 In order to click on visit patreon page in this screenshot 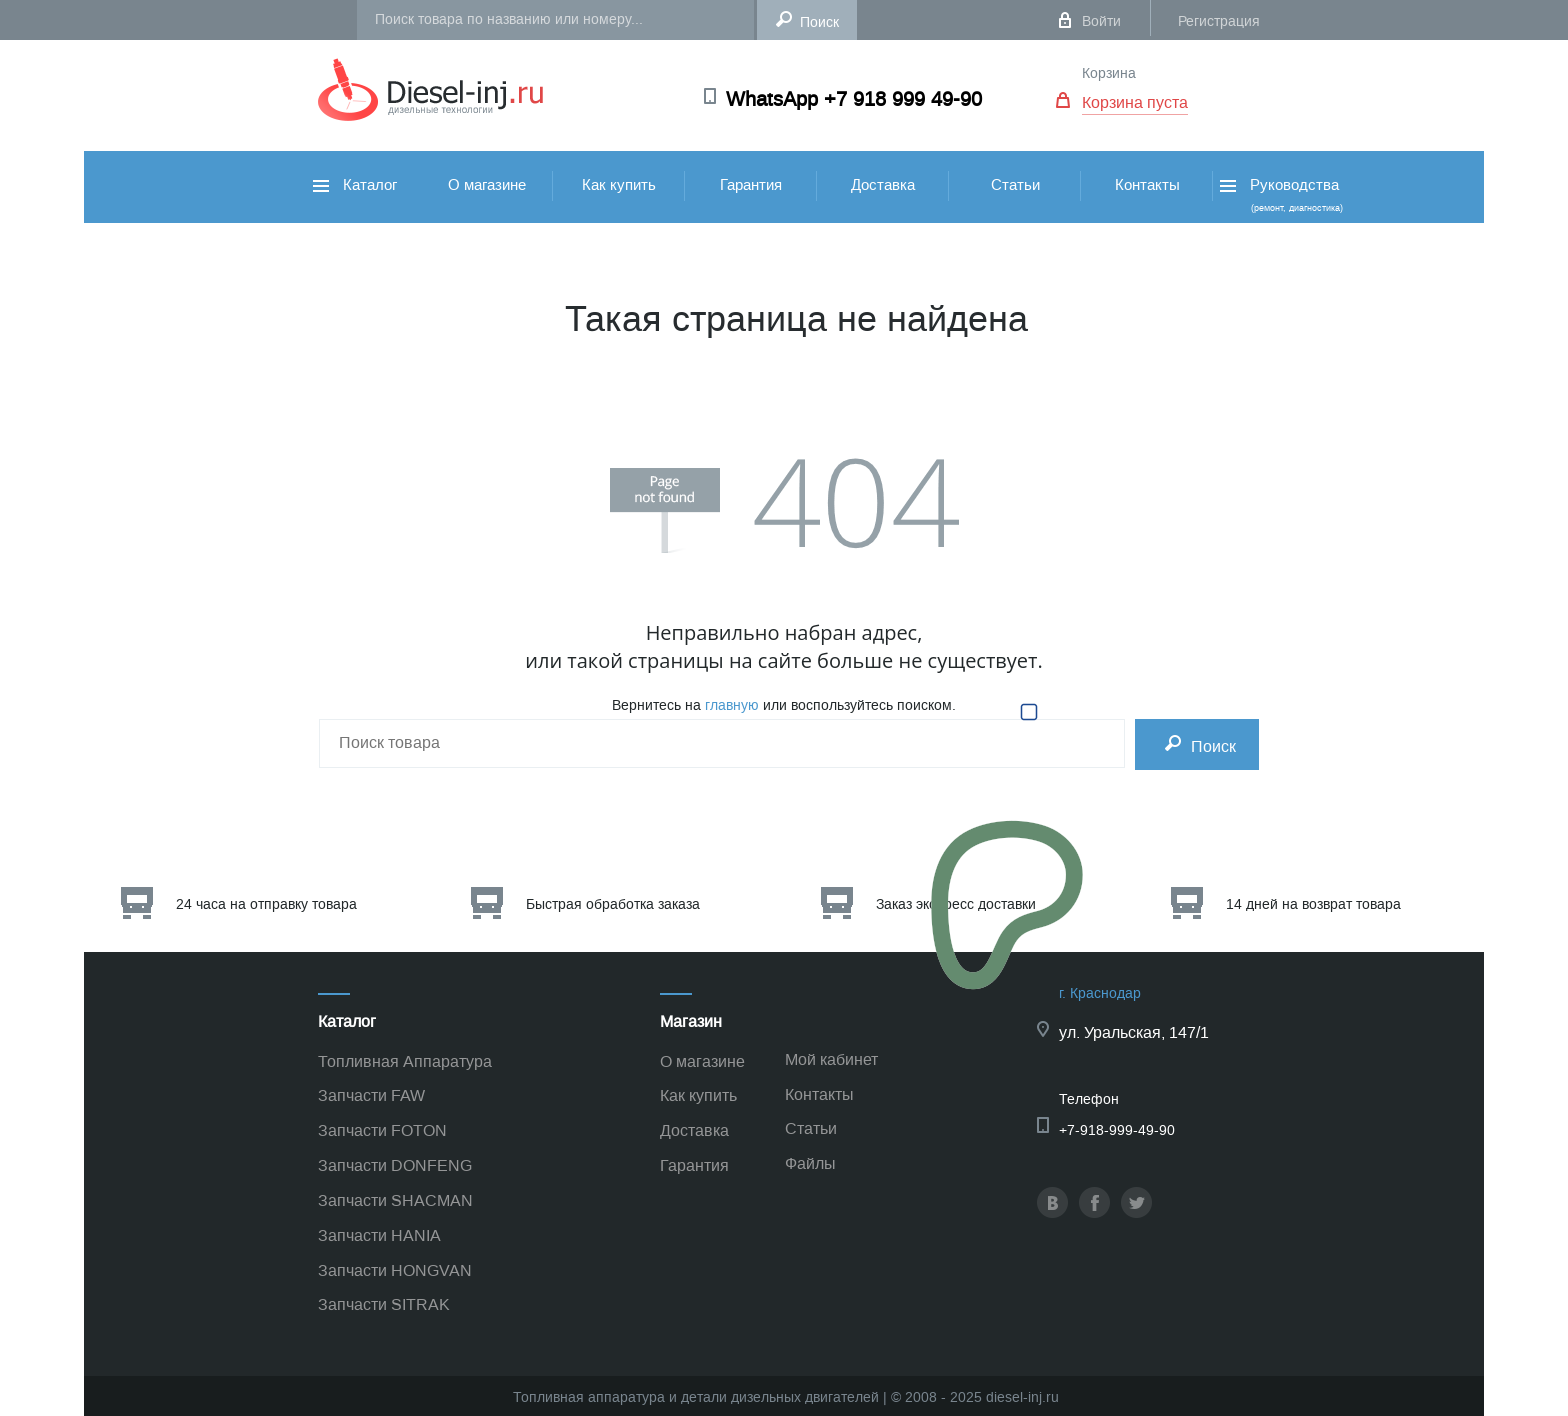, I will do `click(1007, 905)`.